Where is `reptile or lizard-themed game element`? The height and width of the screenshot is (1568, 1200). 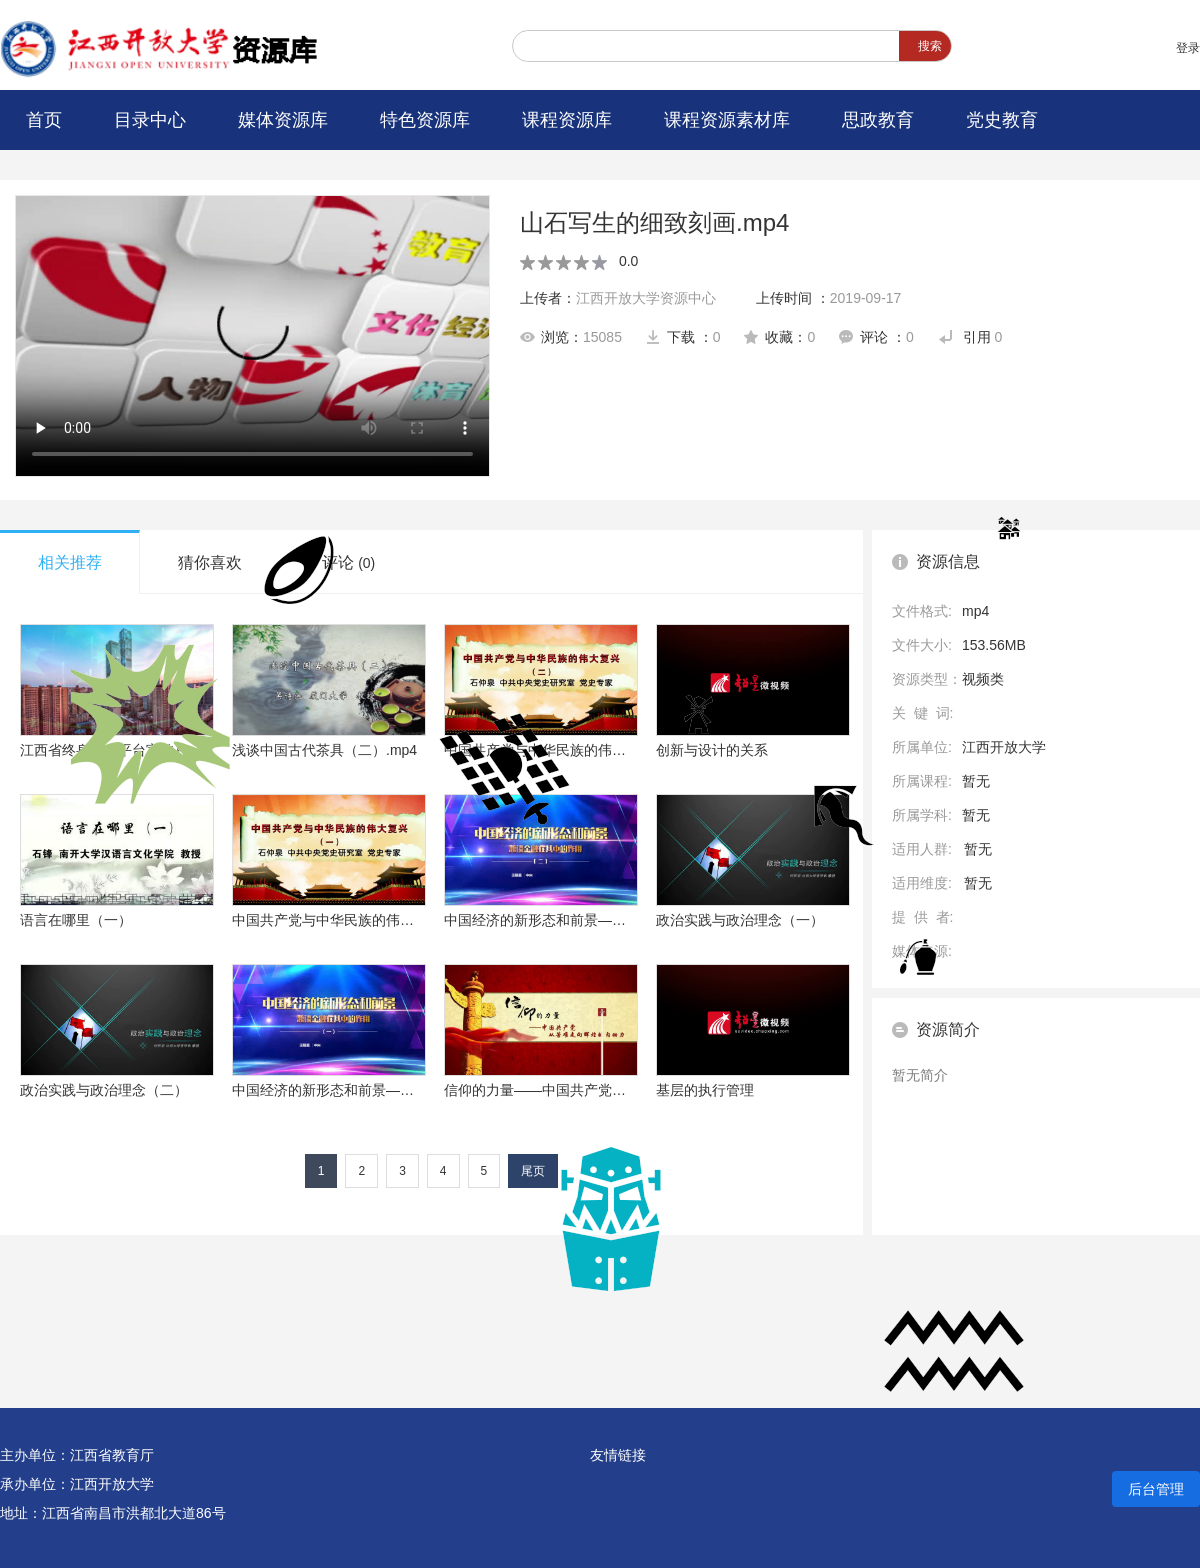 reptile or lizard-themed game element is located at coordinates (844, 815).